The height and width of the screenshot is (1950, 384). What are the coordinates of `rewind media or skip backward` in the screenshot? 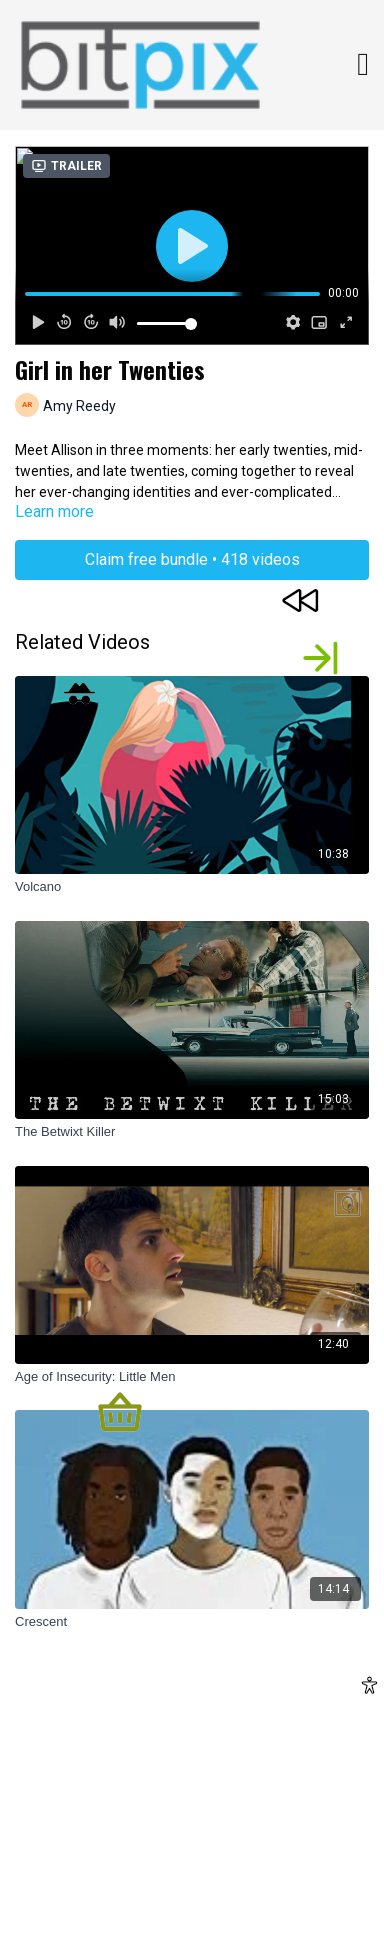 It's located at (301, 600).